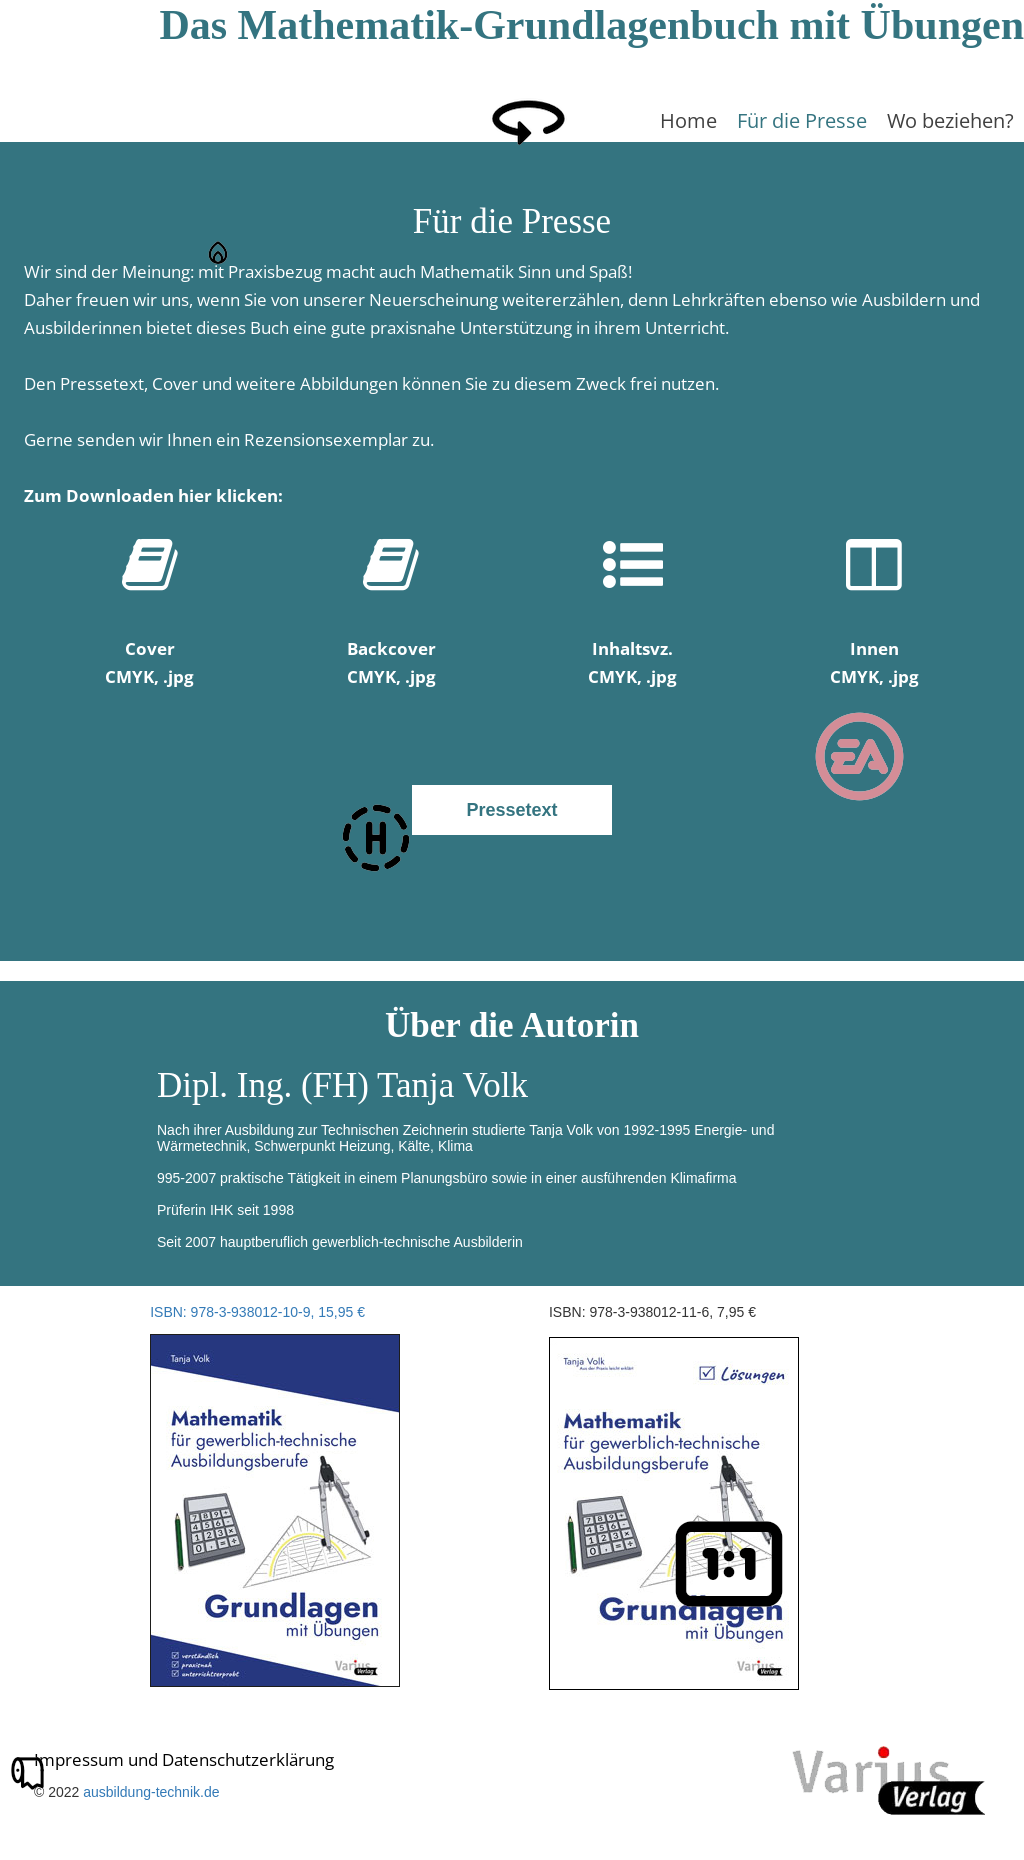 The image size is (1024, 1860). What do you see at coordinates (27, 1773) in the screenshot?
I see `indicates restroom or bathroom location` at bounding box center [27, 1773].